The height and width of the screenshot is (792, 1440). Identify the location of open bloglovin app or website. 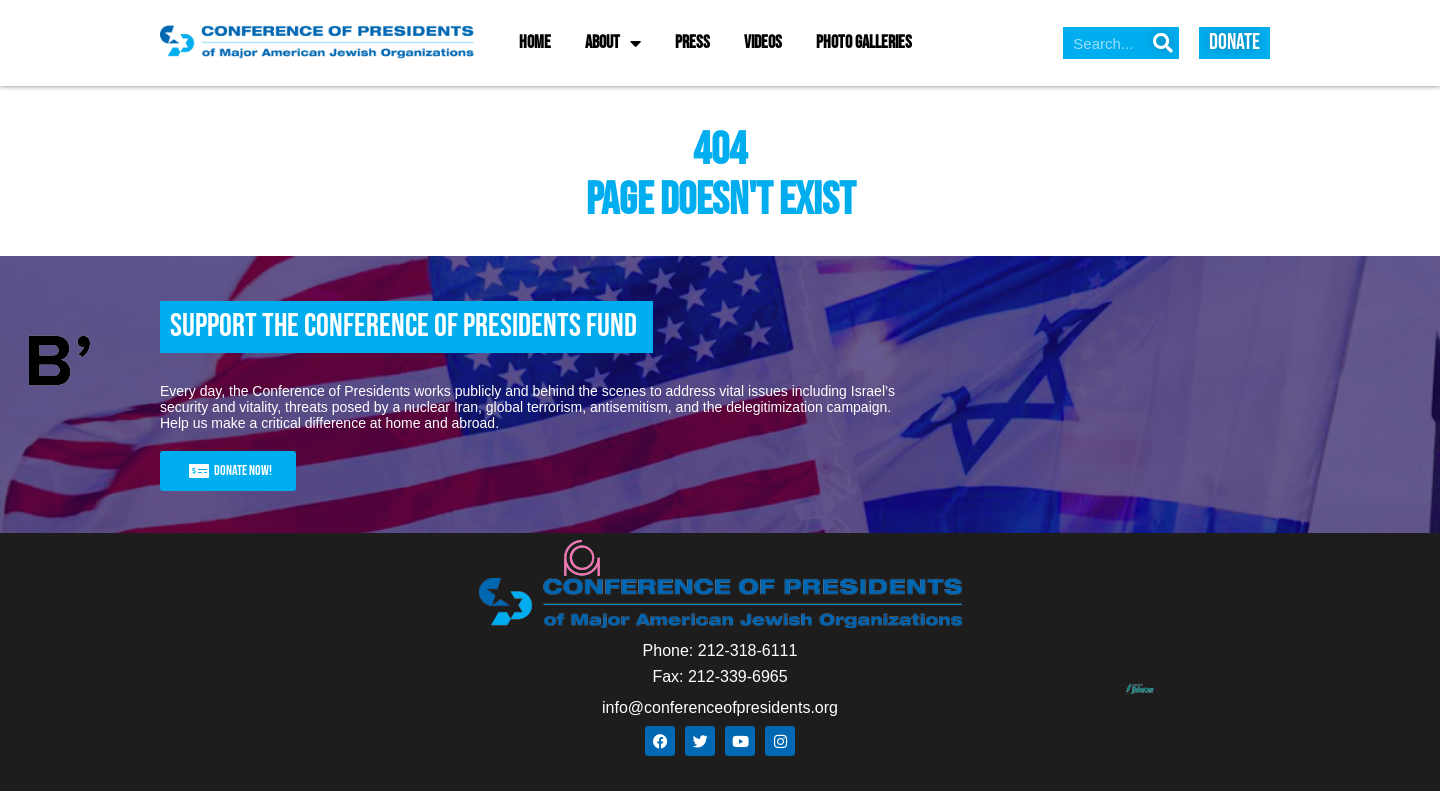
(59, 360).